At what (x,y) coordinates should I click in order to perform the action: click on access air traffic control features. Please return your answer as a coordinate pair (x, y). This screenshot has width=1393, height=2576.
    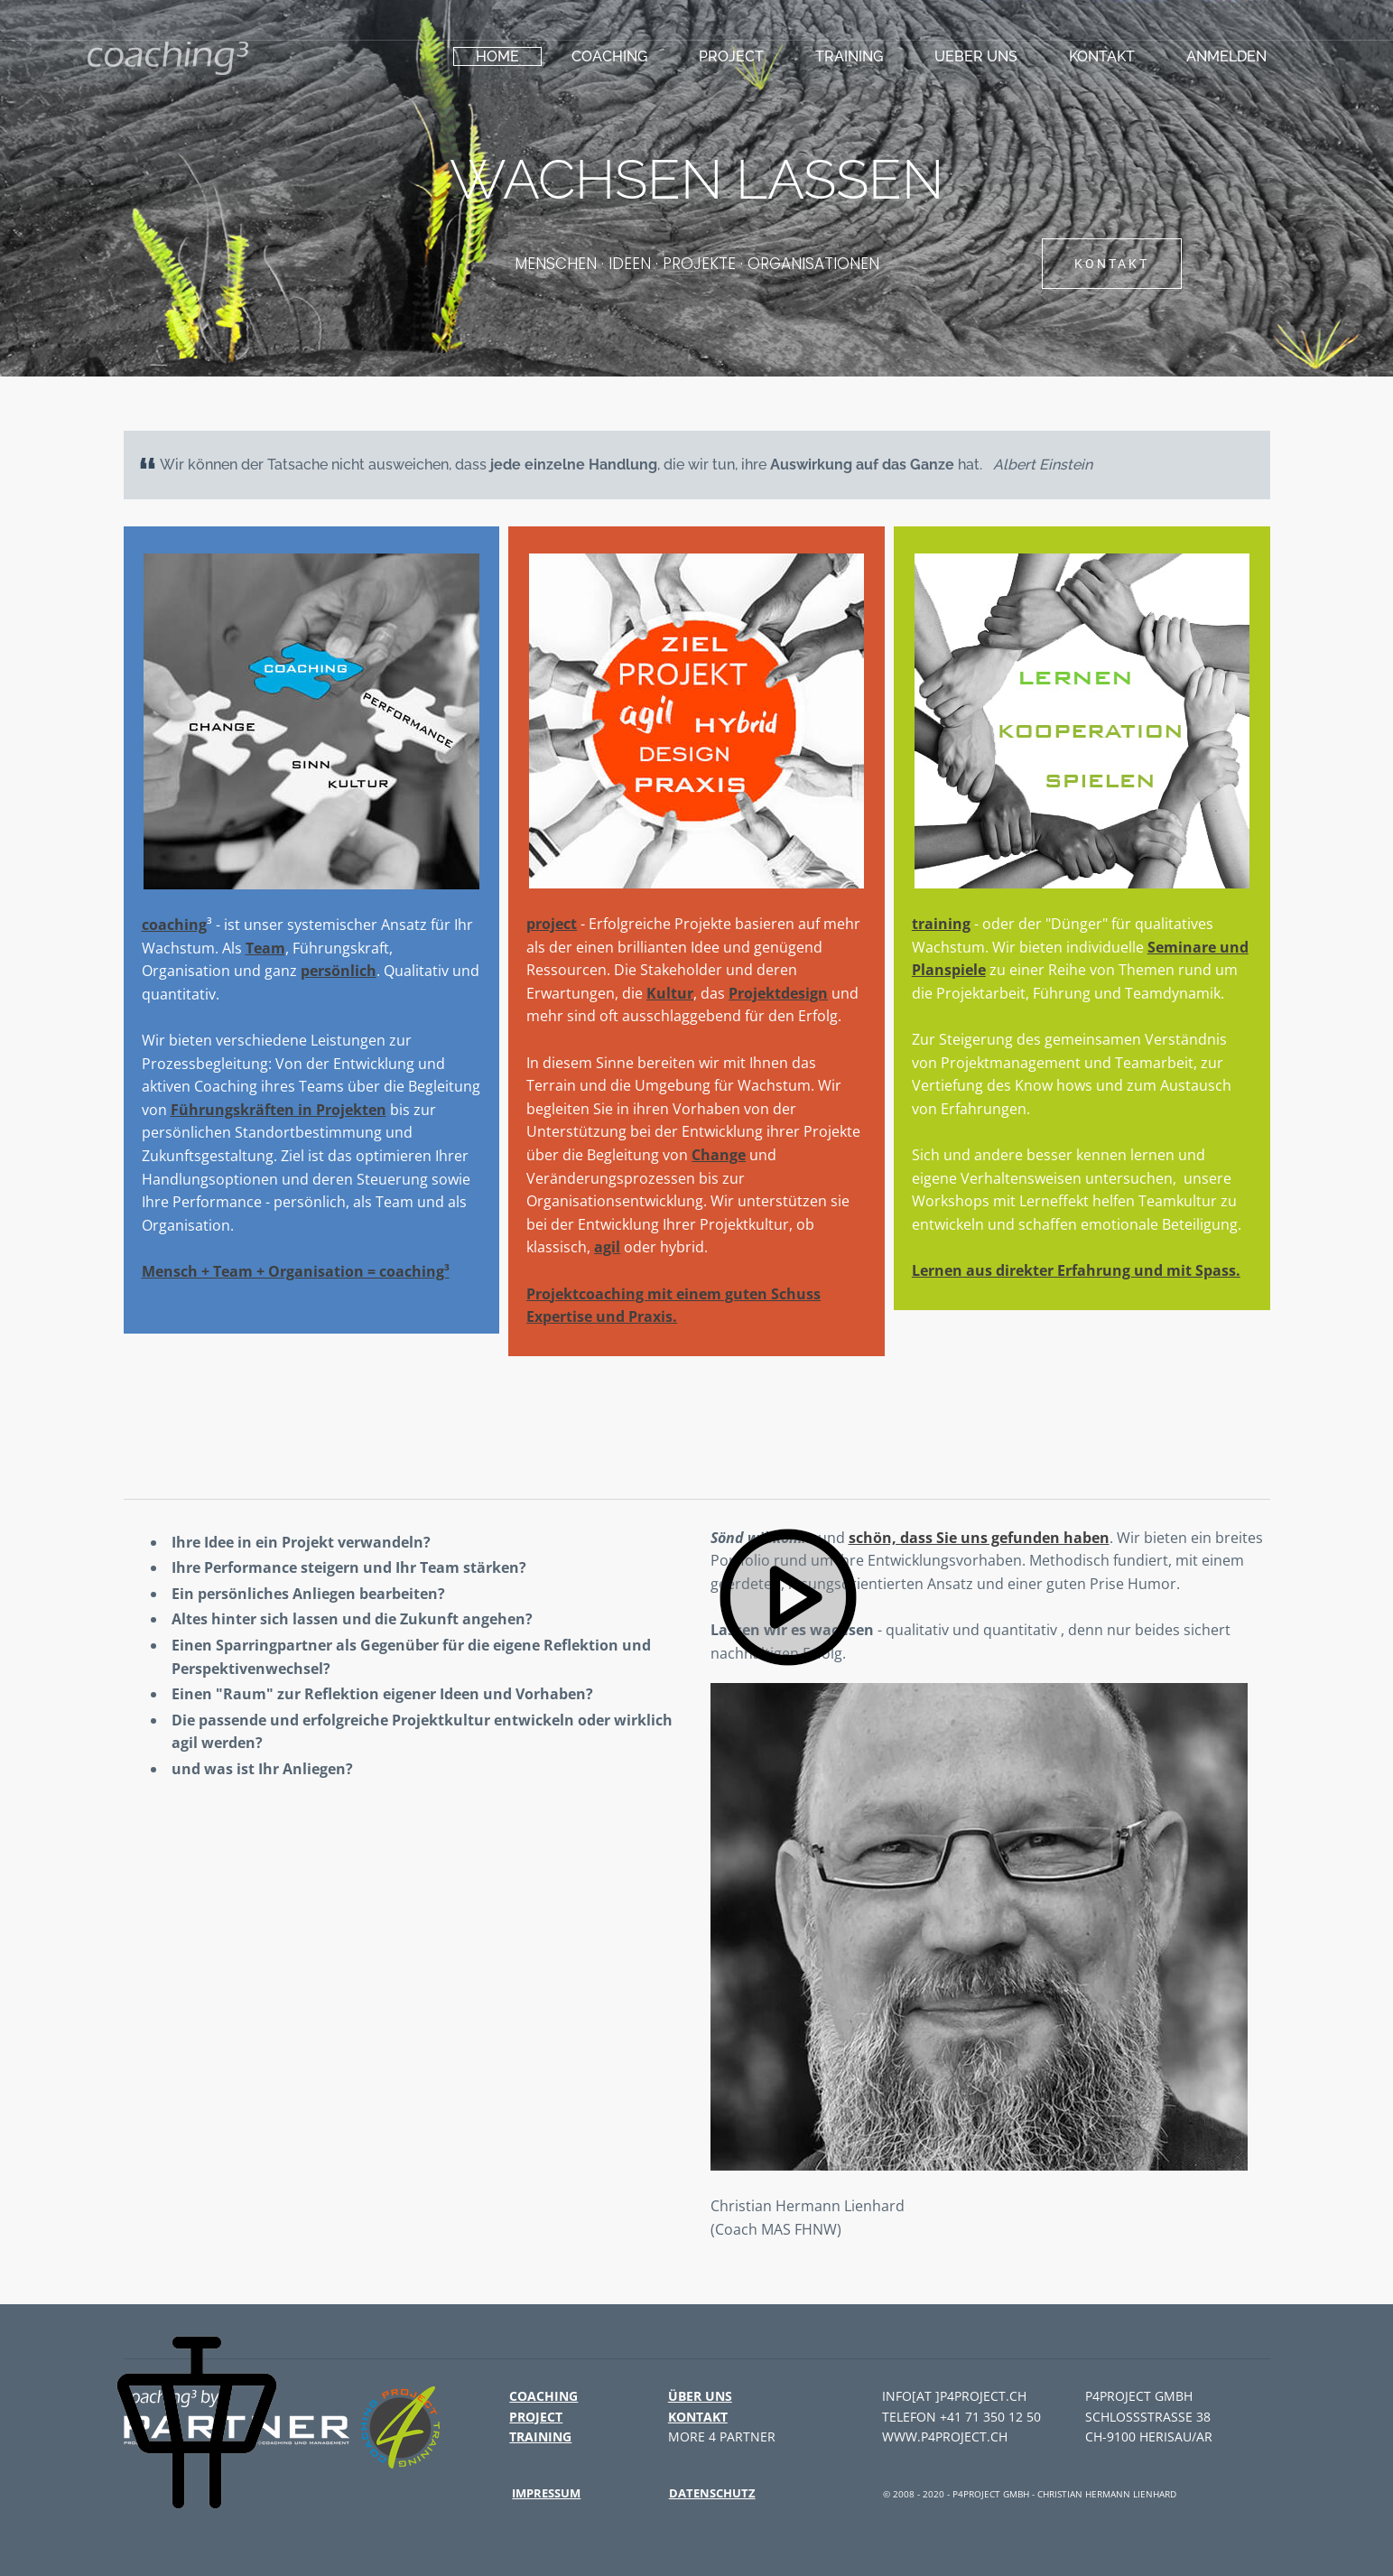
    Looking at the image, I should click on (197, 2423).